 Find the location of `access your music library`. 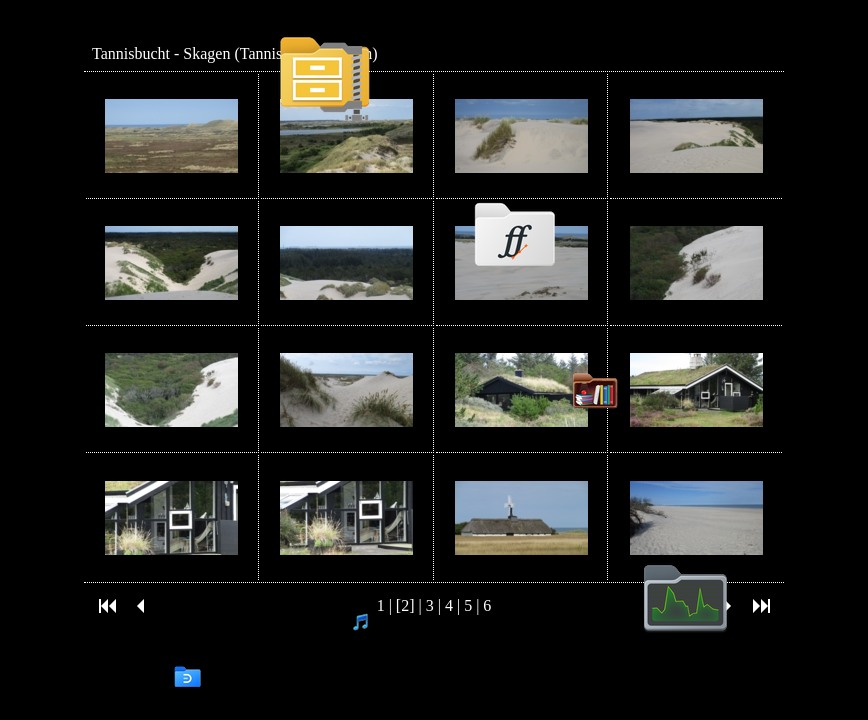

access your music library is located at coordinates (361, 622).